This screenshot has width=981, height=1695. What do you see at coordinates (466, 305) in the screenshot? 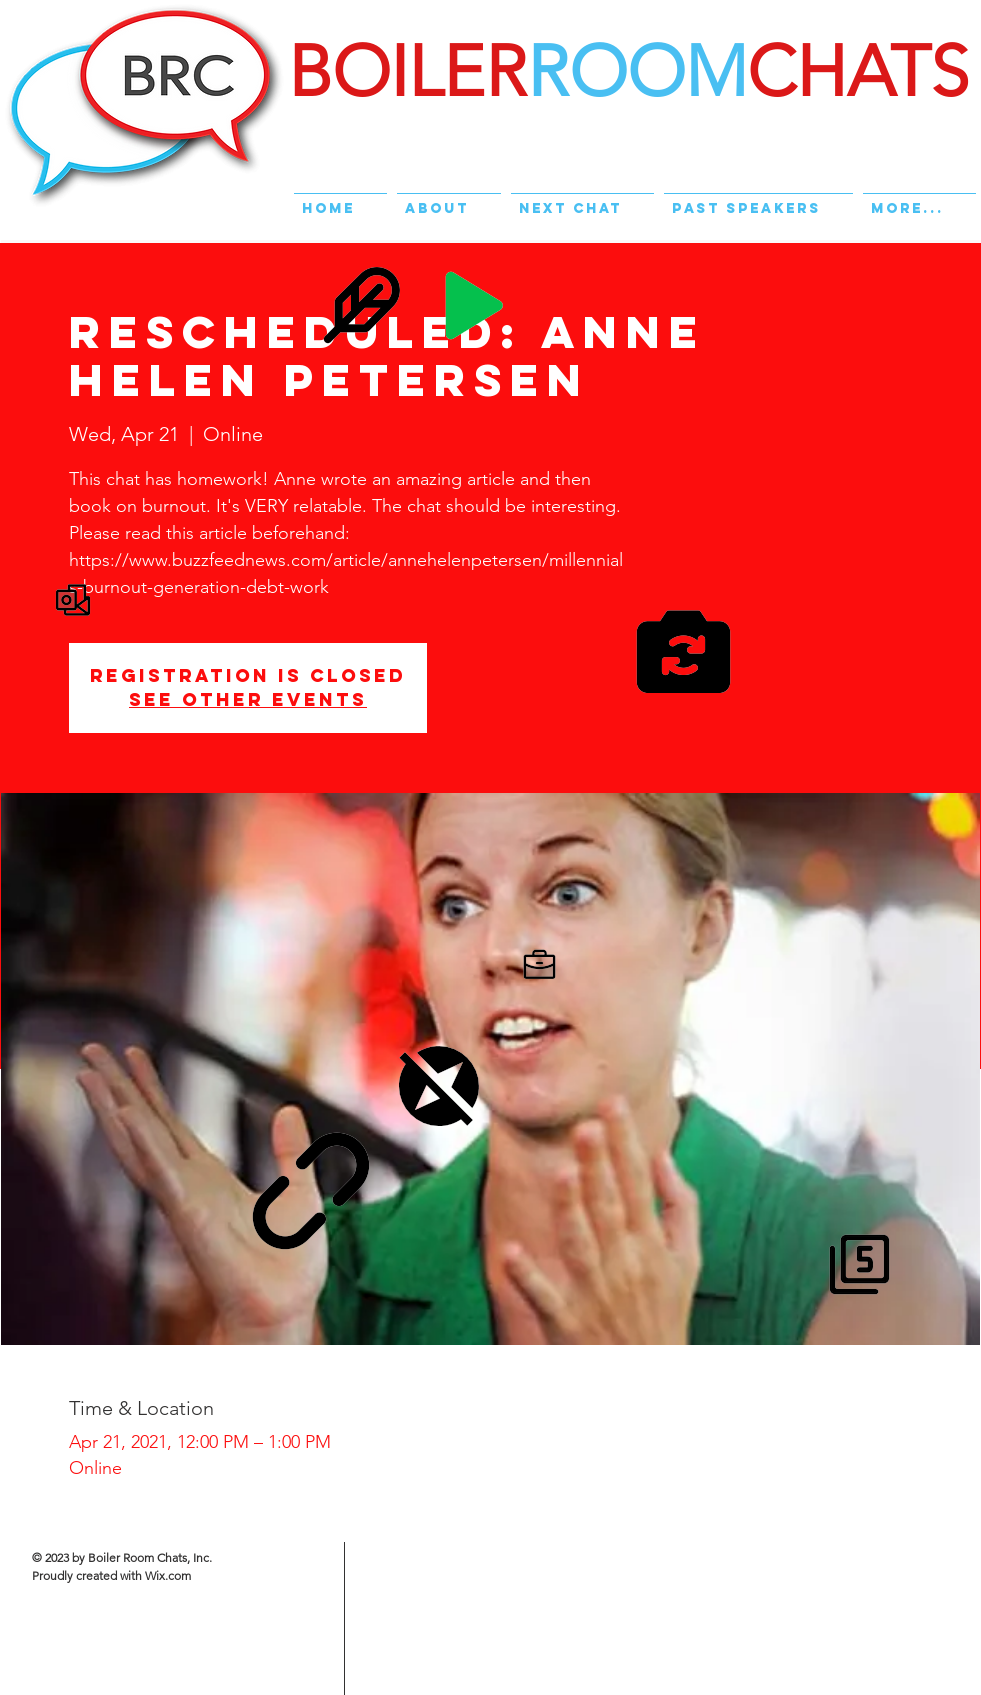
I see `start or resume media playback` at bounding box center [466, 305].